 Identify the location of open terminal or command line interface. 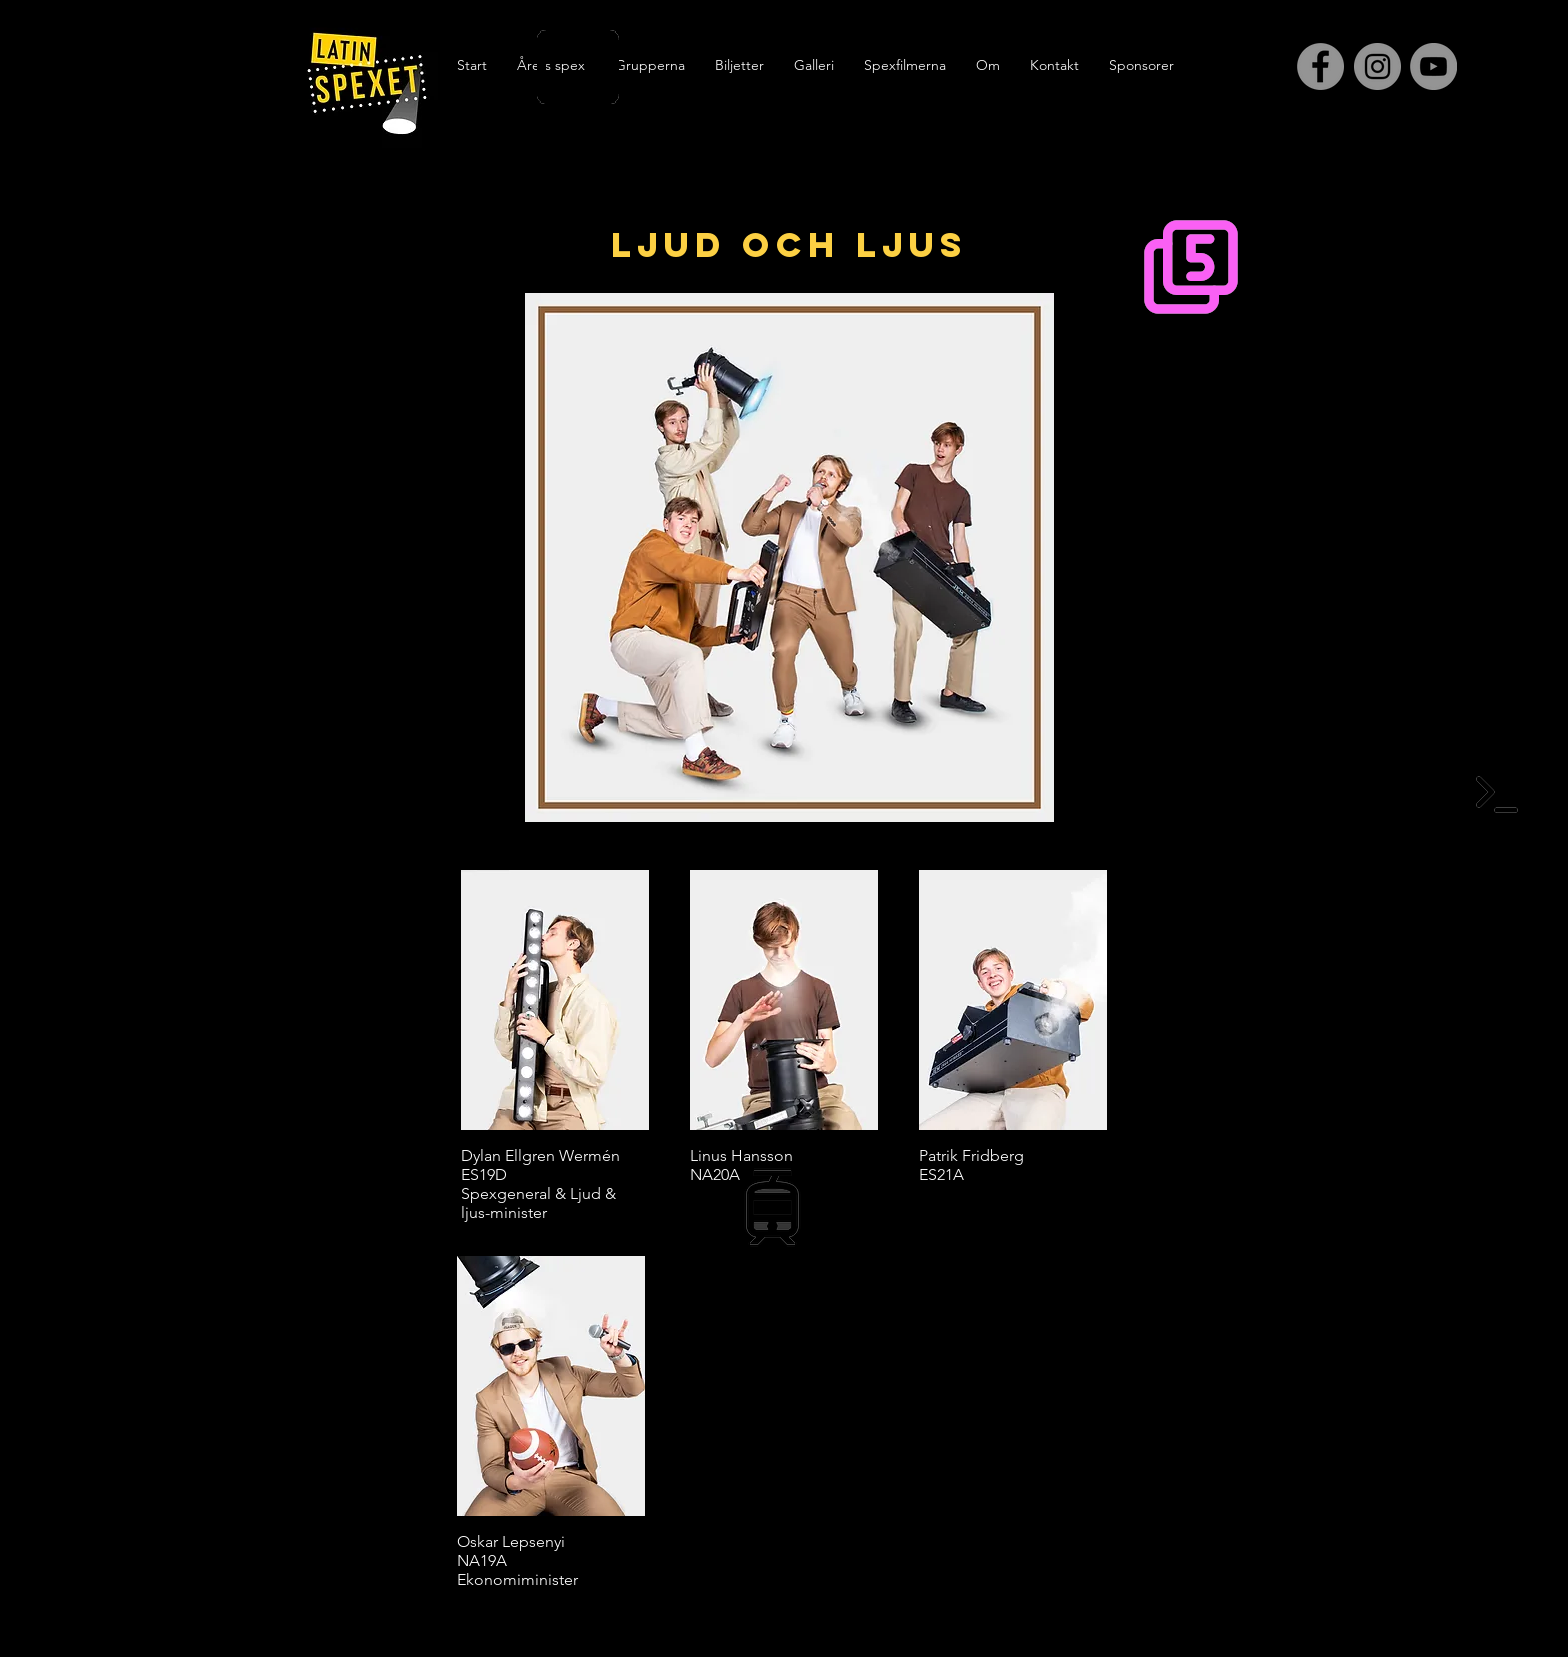
(1497, 792).